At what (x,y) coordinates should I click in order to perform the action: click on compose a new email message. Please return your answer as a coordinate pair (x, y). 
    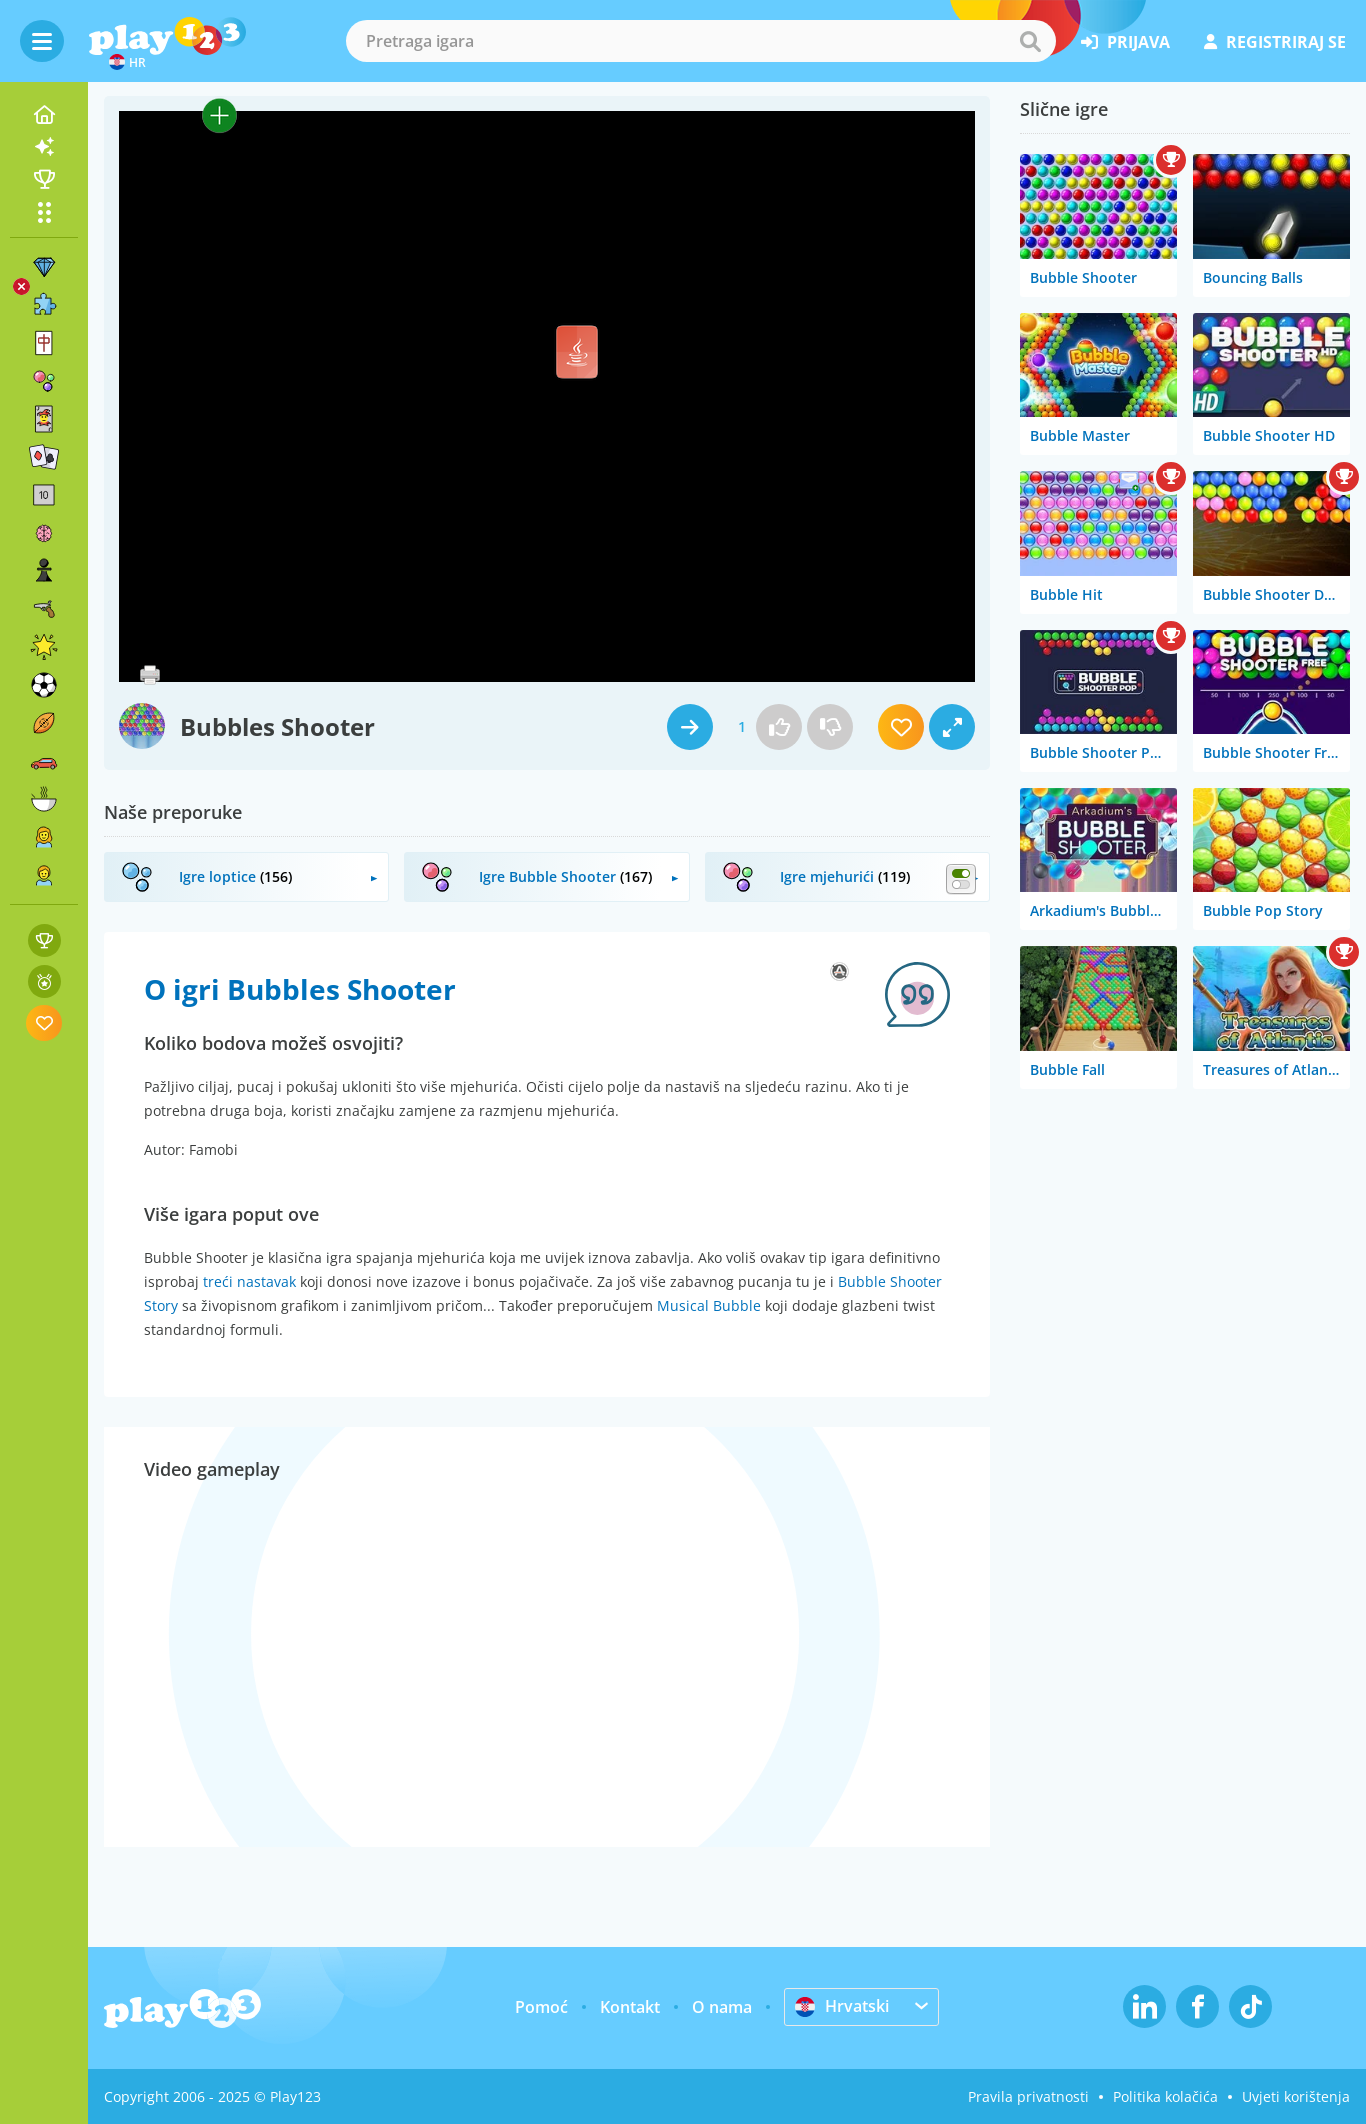
    Looking at the image, I should click on (1129, 480).